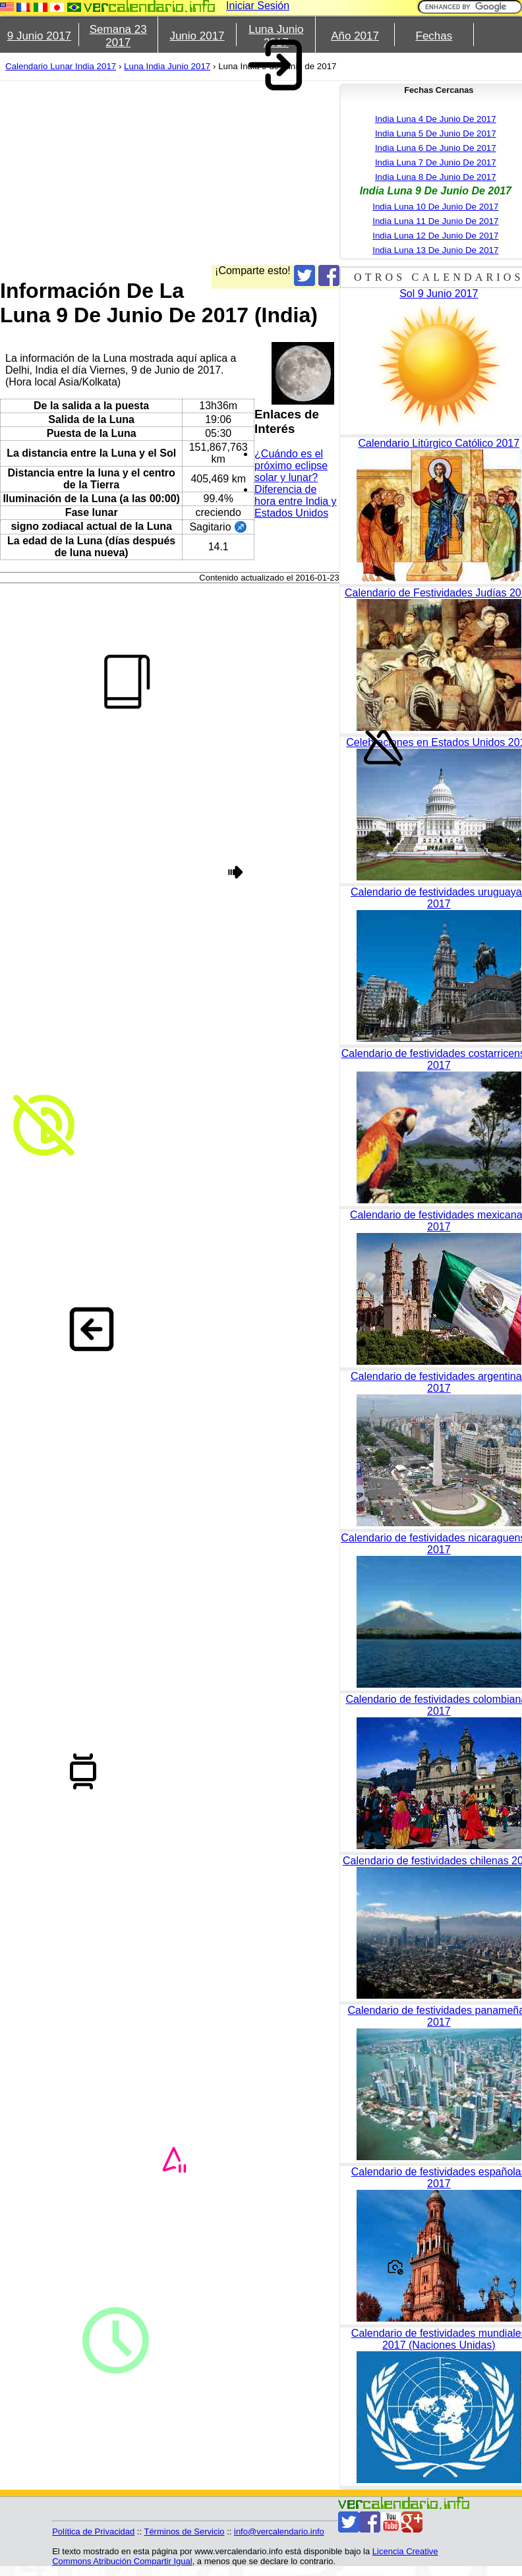 Image resolution: width=522 pixels, height=2576 pixels. What do you see at coordinates (83, 1771) in the screenshot?
I see `scroll through a vertical carousel` at bounding box center [83, 1771].